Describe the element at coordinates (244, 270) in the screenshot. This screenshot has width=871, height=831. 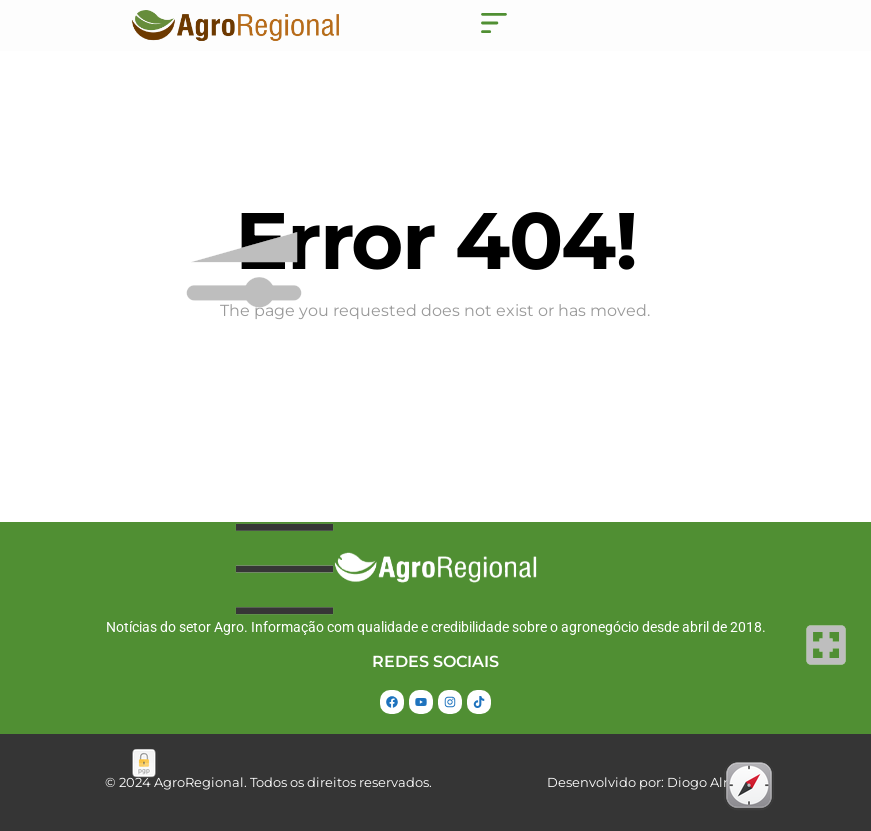
I see `adjust audio or speaker volume` at that location.